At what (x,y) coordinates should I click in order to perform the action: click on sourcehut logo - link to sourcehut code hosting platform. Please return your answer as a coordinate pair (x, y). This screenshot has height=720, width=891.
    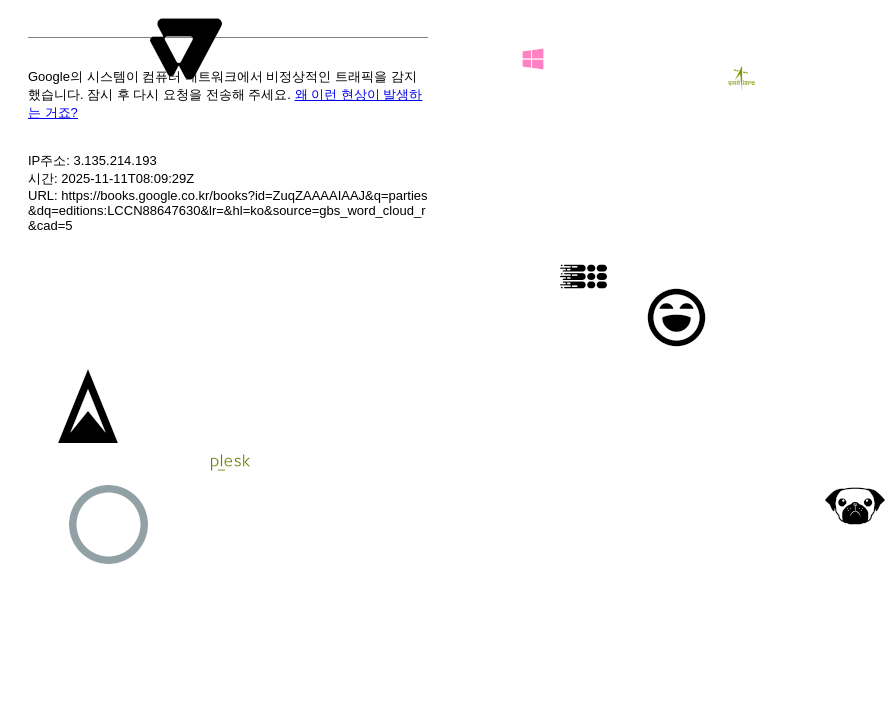
    Looking at the image, I should click on (108, 524).